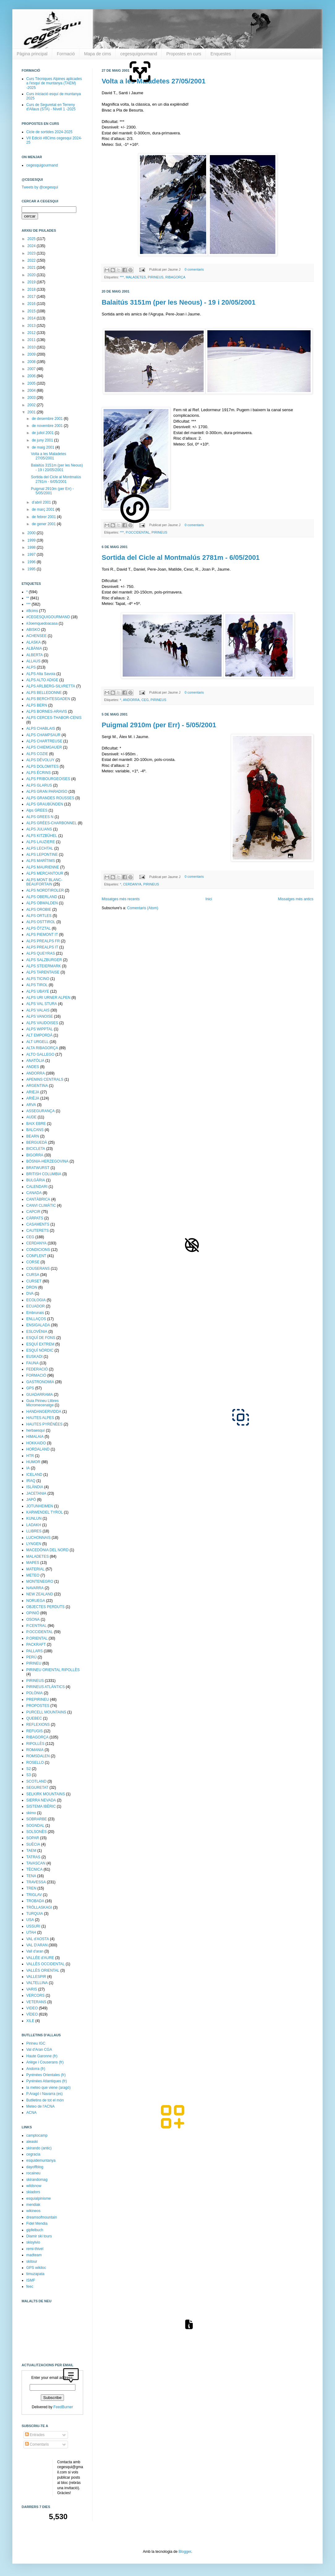 The image size is (335, 2576). I want to click on view file details or properties, so click(189, 2324).